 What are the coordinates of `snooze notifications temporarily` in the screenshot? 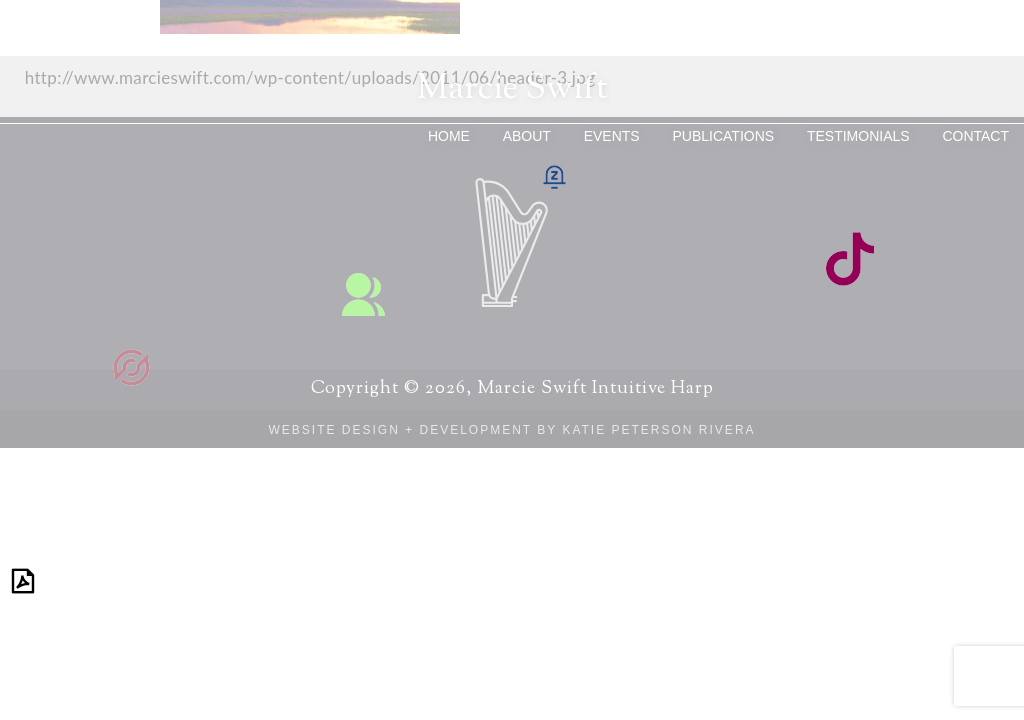 It's located at (554, 176).